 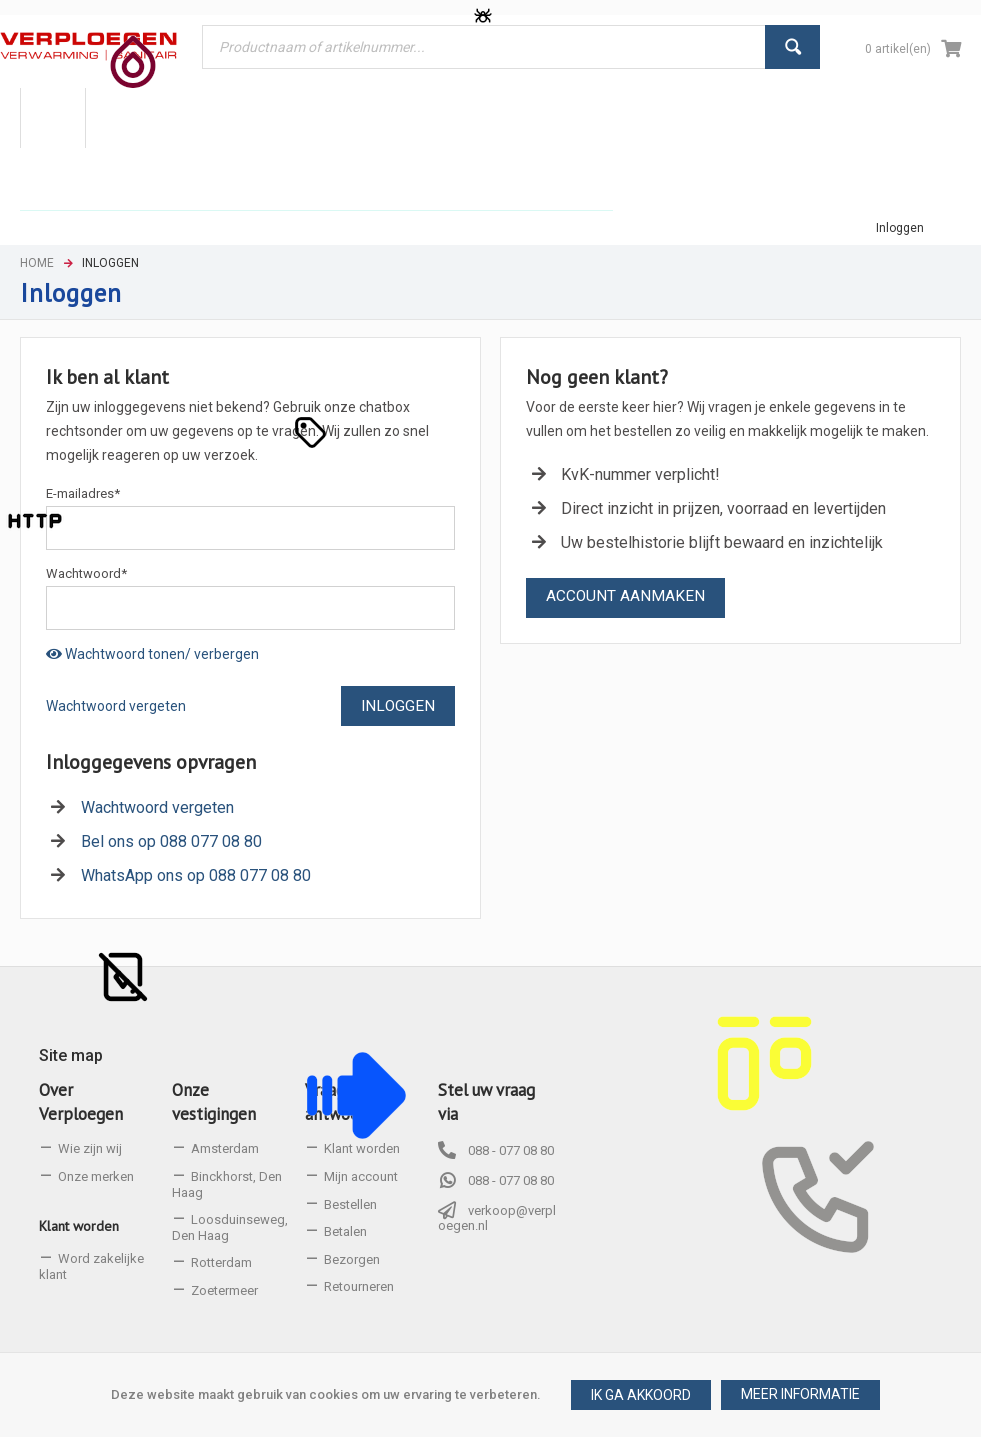 I want to click on call completed successfully, so click(x=818, y=1197).